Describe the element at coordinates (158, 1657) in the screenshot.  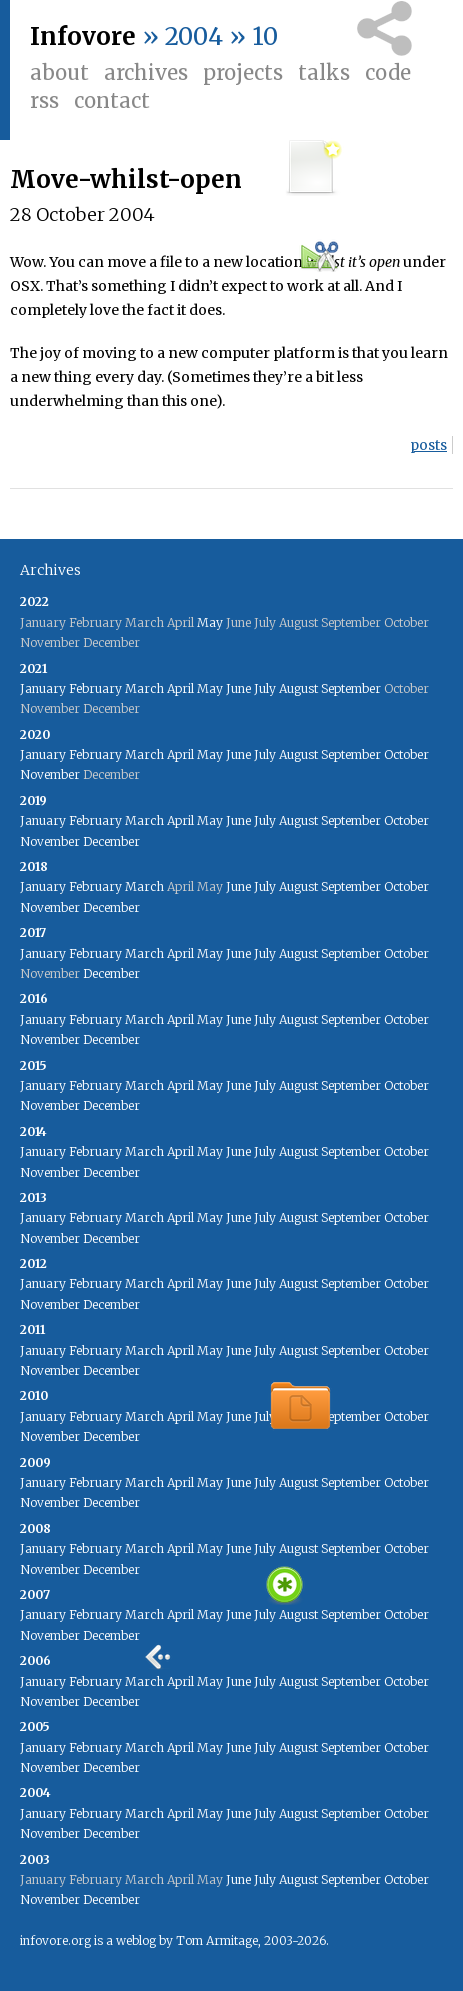
I see `go back to the previous screen or page` at that location.